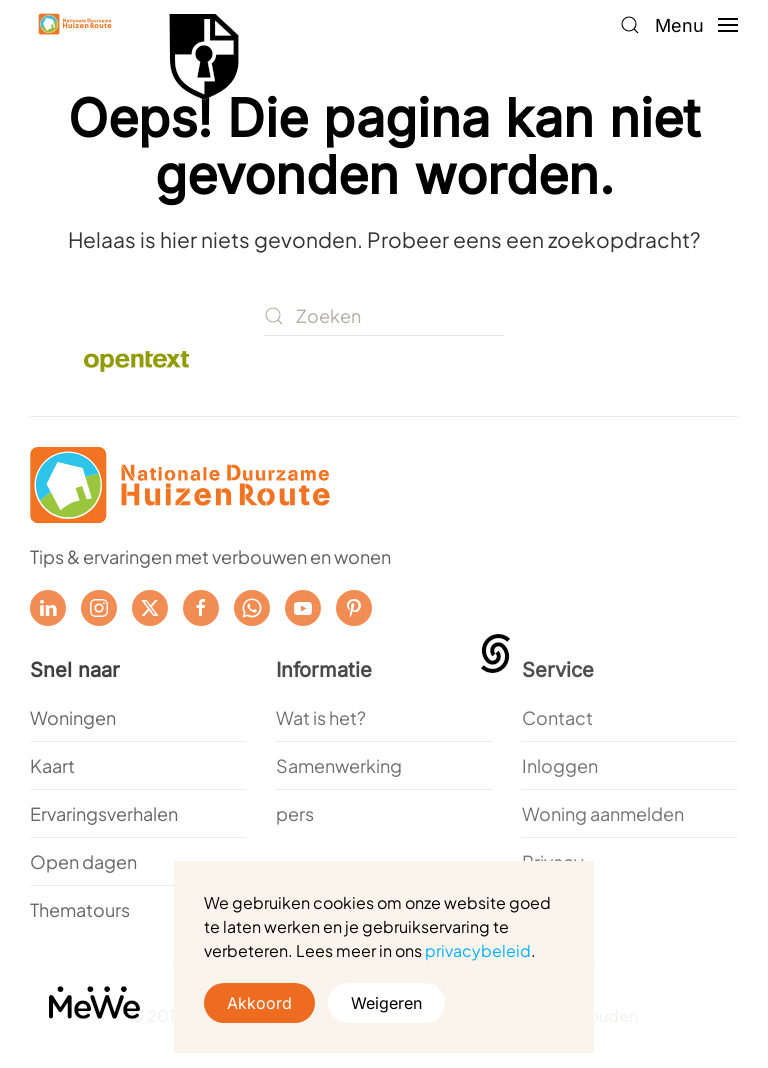 The image size is (768, 1068). What do you see at coordinates (495, 653) in the screenshot?
I see `upstash brand logo` at bounding box center [495, 653].